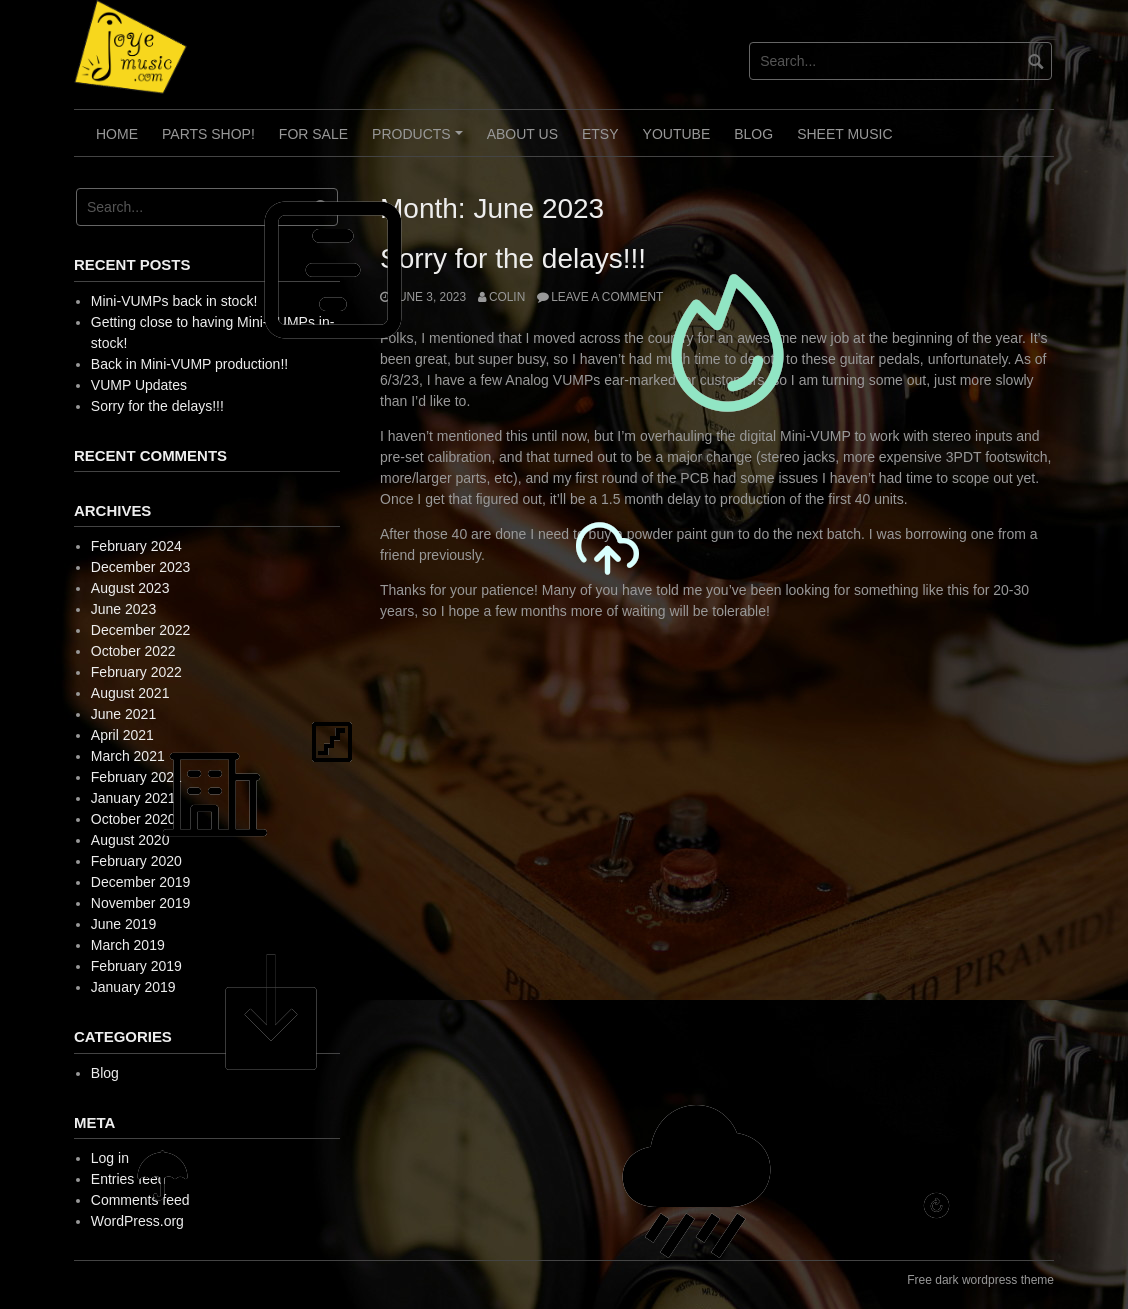 This screenshot has height=1309, width=1128. Describe the element at coordinates (211, 794) in the screenshot. I see `view office or workplace location` at that location.